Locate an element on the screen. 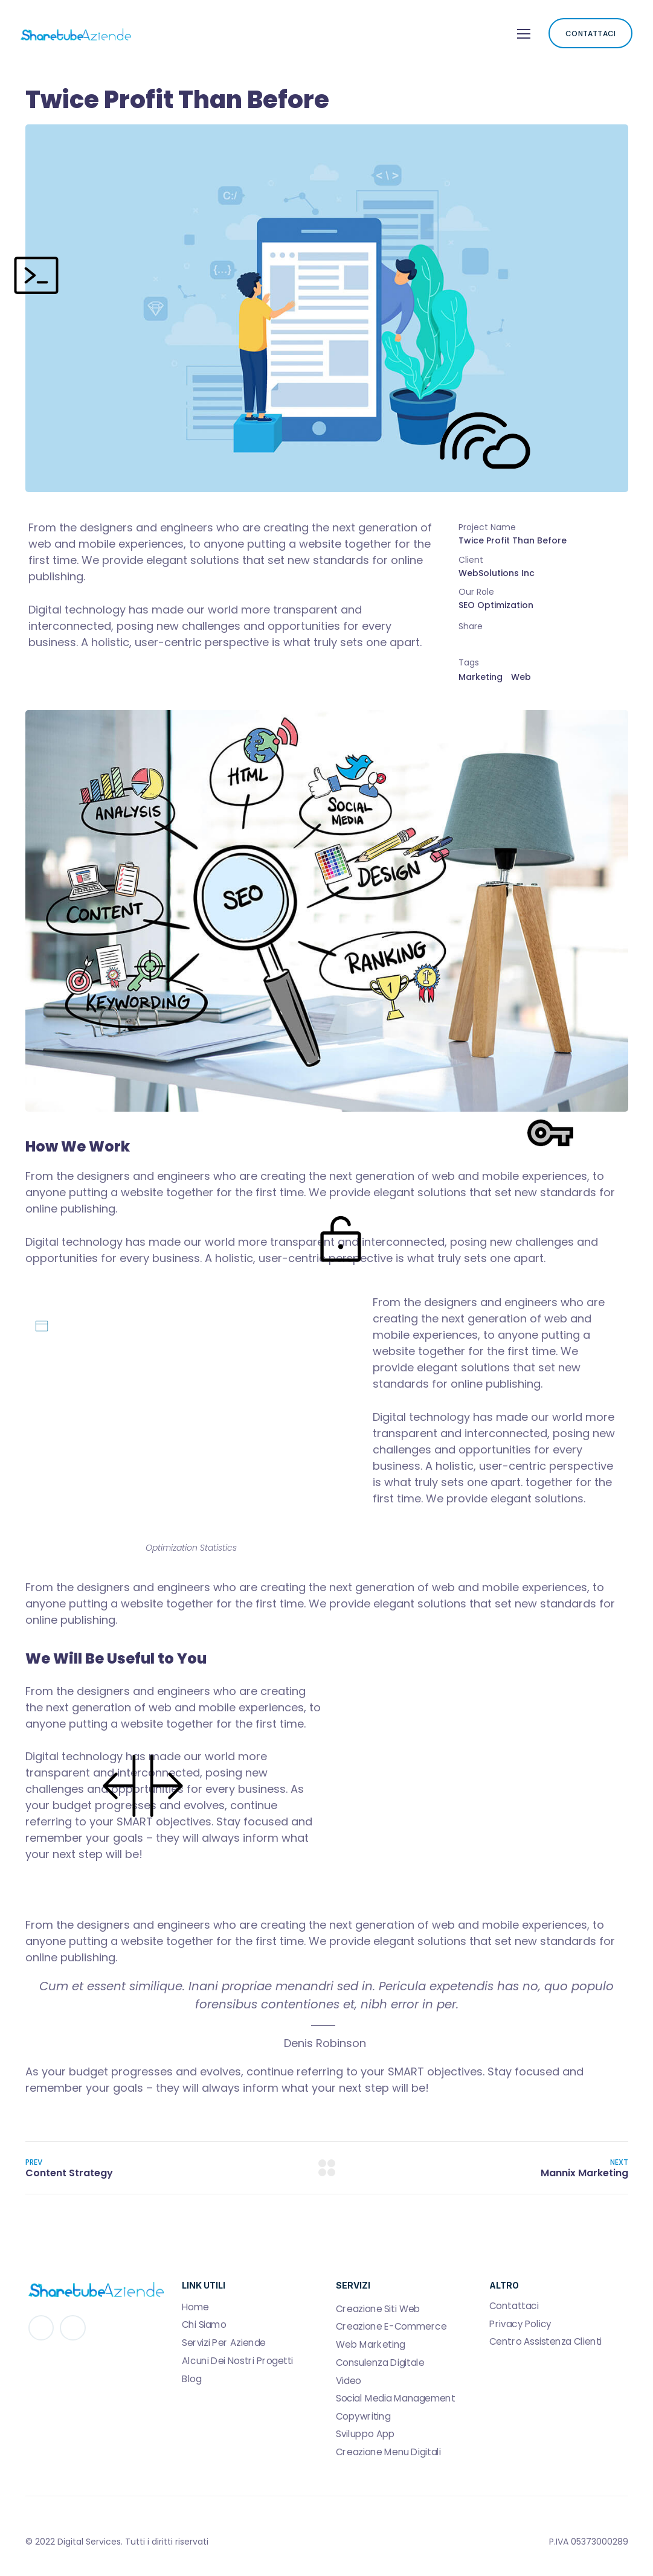 This screenshot has width=653, height=2576. open web browser is located at coordinates (42, 1326).